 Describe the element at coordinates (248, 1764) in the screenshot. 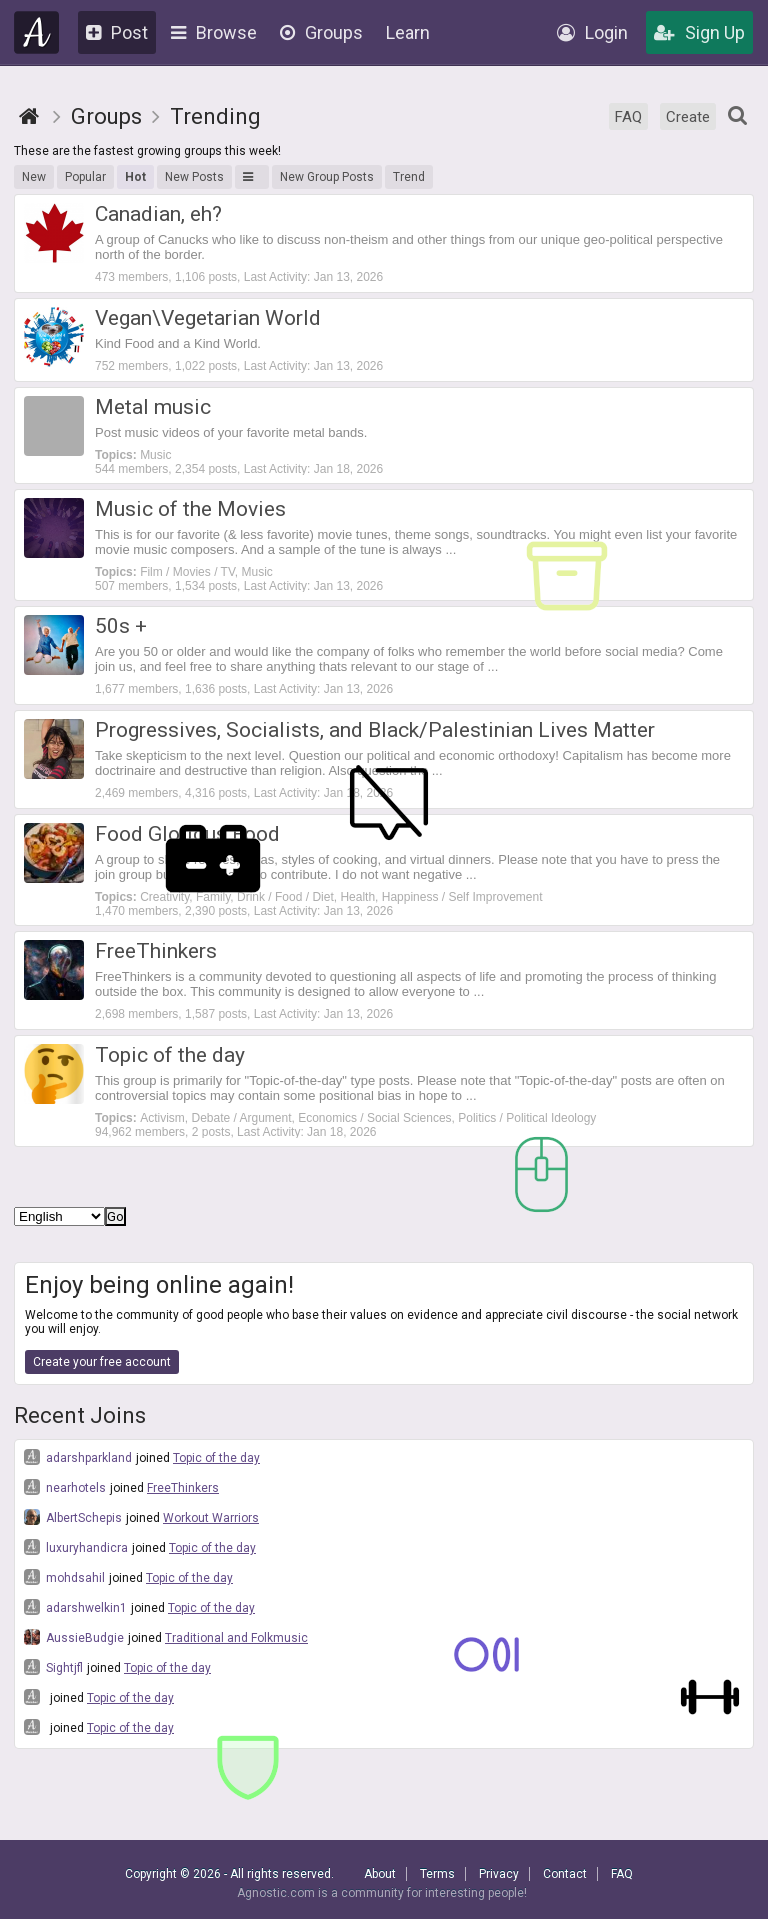

I see `access security or privacy settings` at that location.